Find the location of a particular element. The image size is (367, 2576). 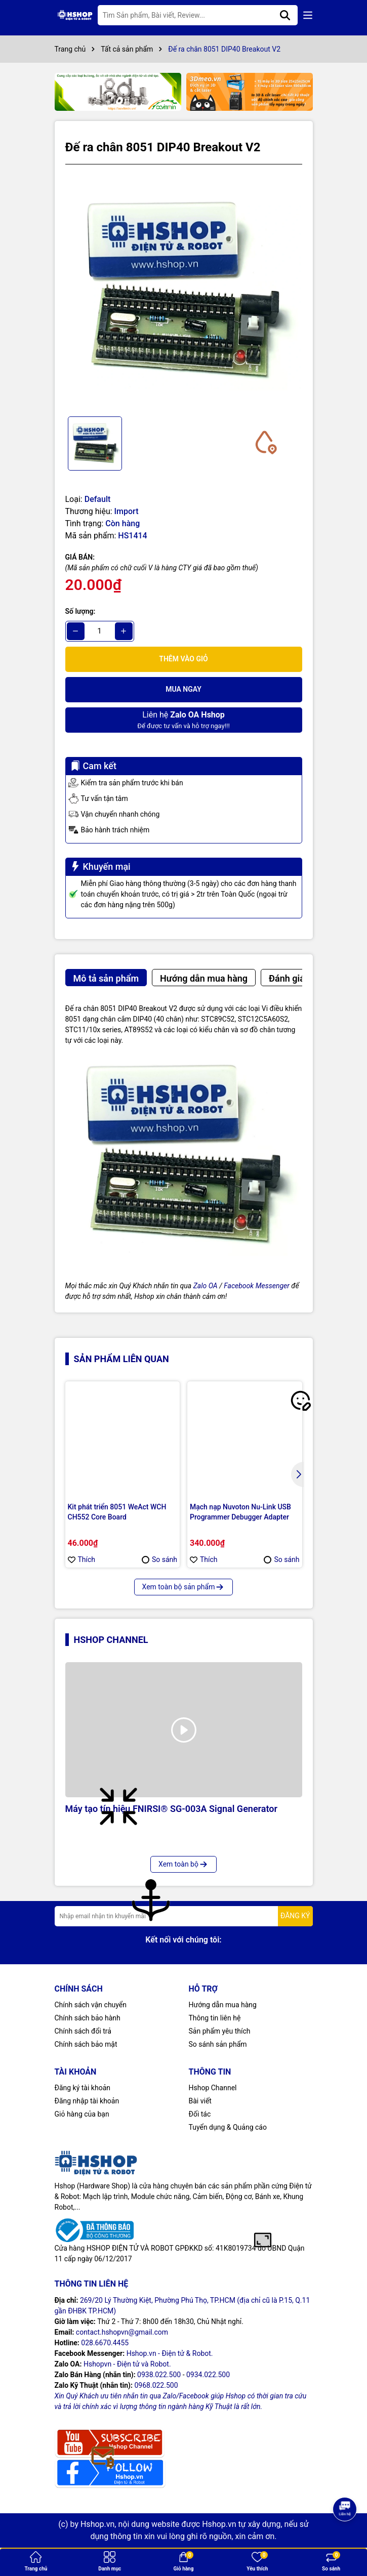

receive bitcoin payment notifications is located at coordinates (103, 2456).